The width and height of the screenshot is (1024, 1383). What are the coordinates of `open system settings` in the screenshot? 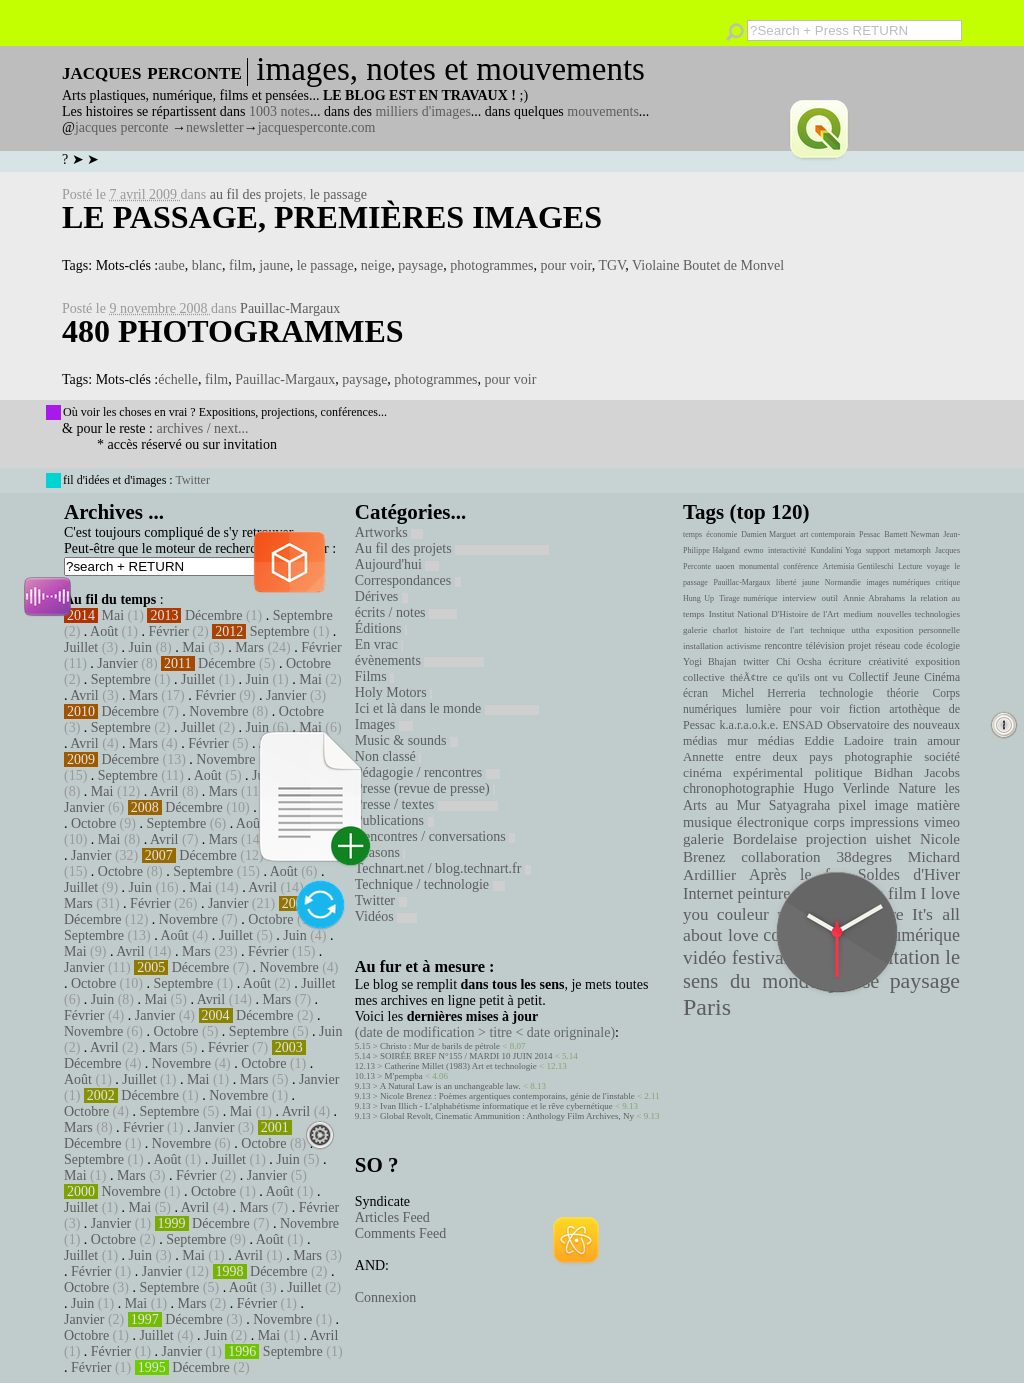 It's located at (320, 1135).